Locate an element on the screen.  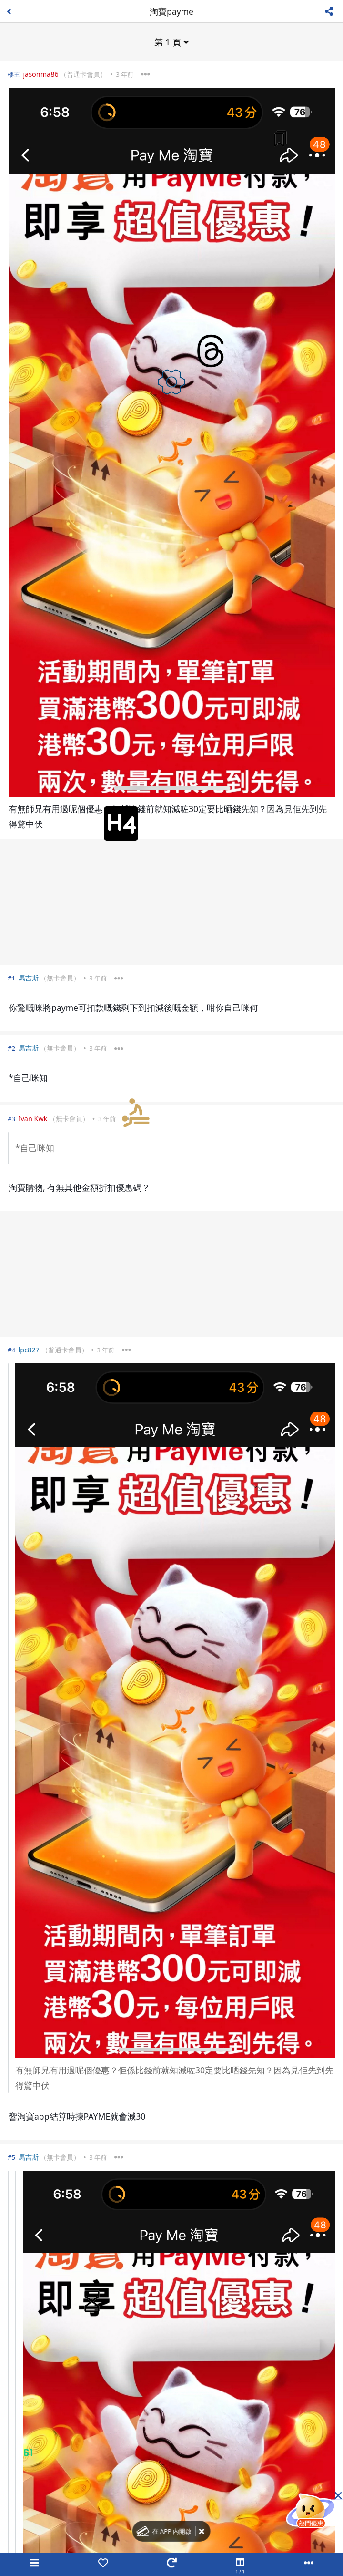
open the Threads app is located at coordinates (211, 351).